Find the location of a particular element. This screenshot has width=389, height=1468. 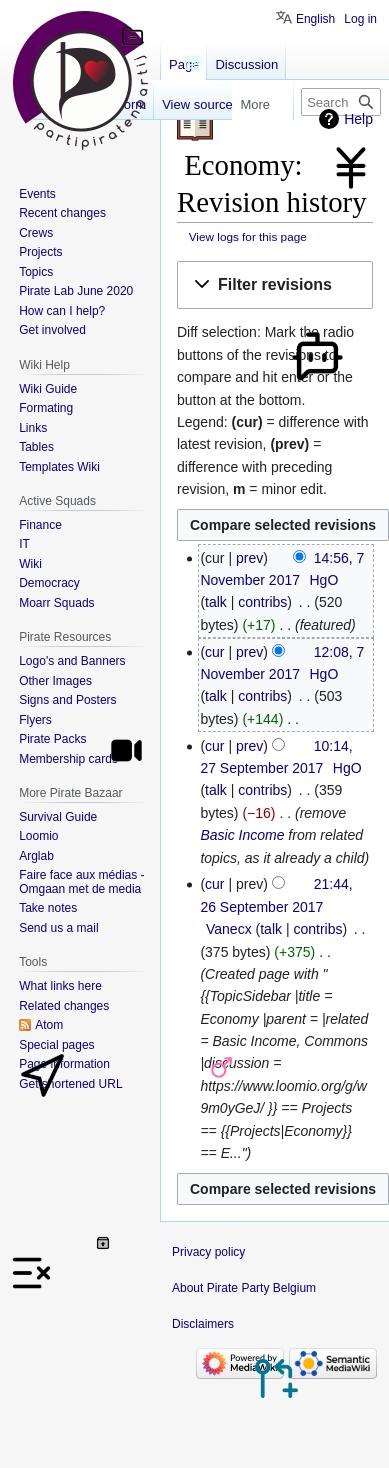

open chat with AI assistant is located at coordinates (317, 357).